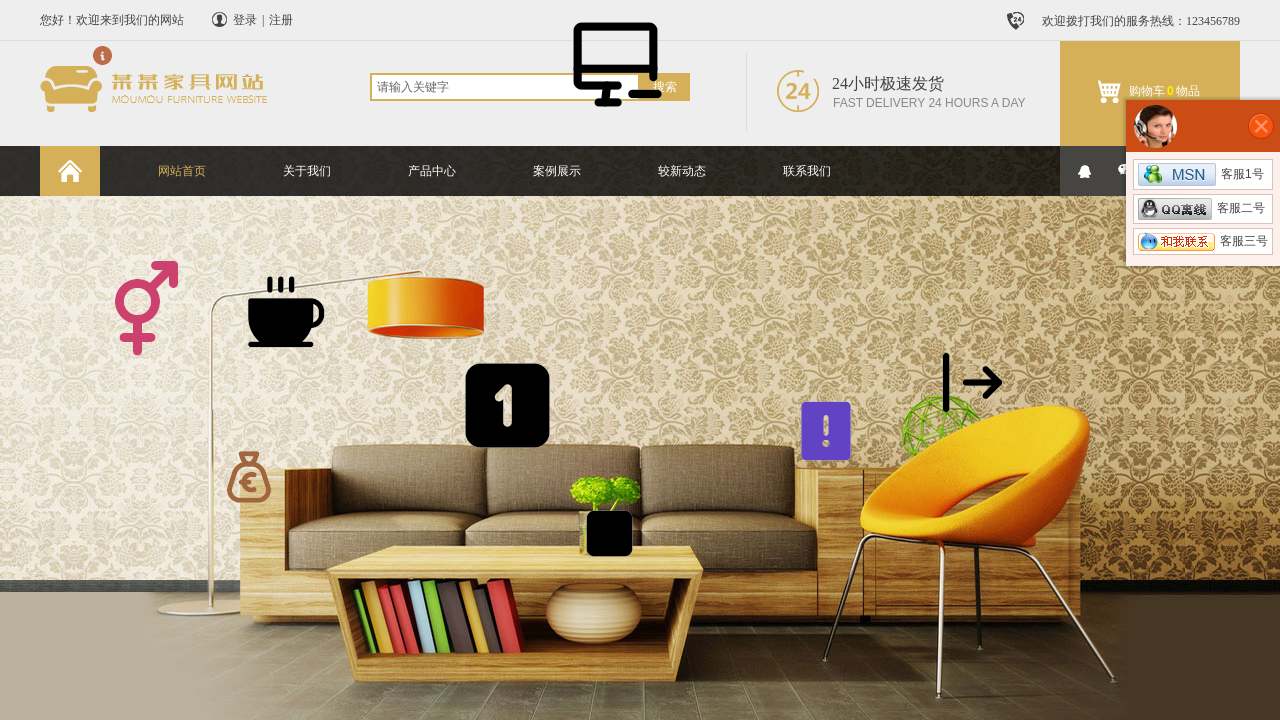 The image size is (1280, 720). What do you see at coordinates (972, 382) in the screenshot?
I see `expand sidebar or panel` at bounding box center [972, 382].